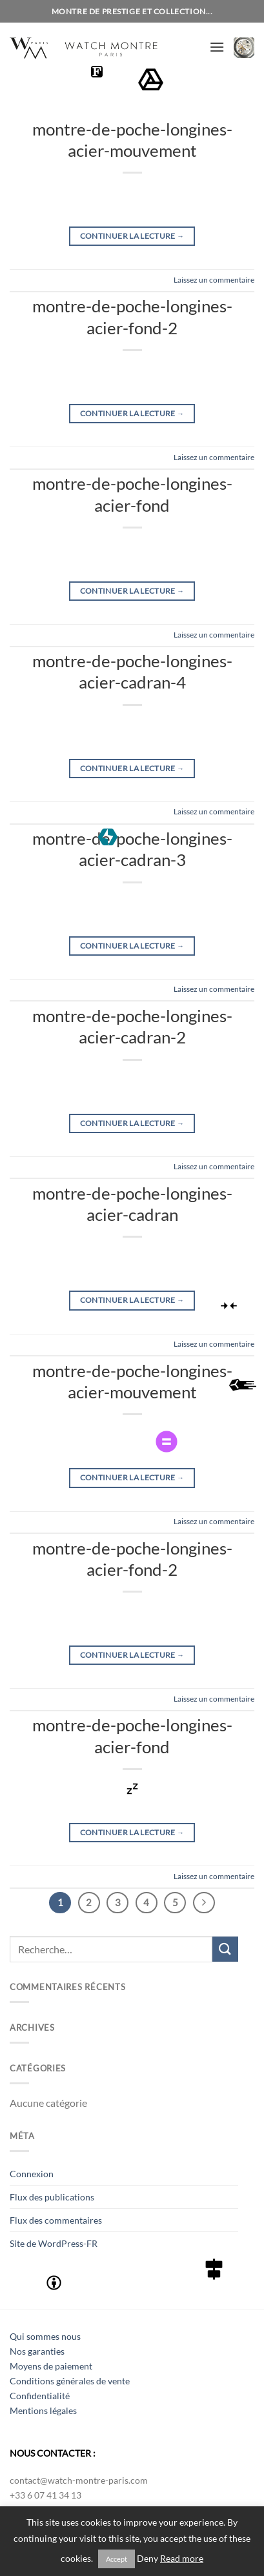 The height and width of the screenshot is (2576, 264). I want to click on indicates sleep or rest mode, so click(132, 1789).